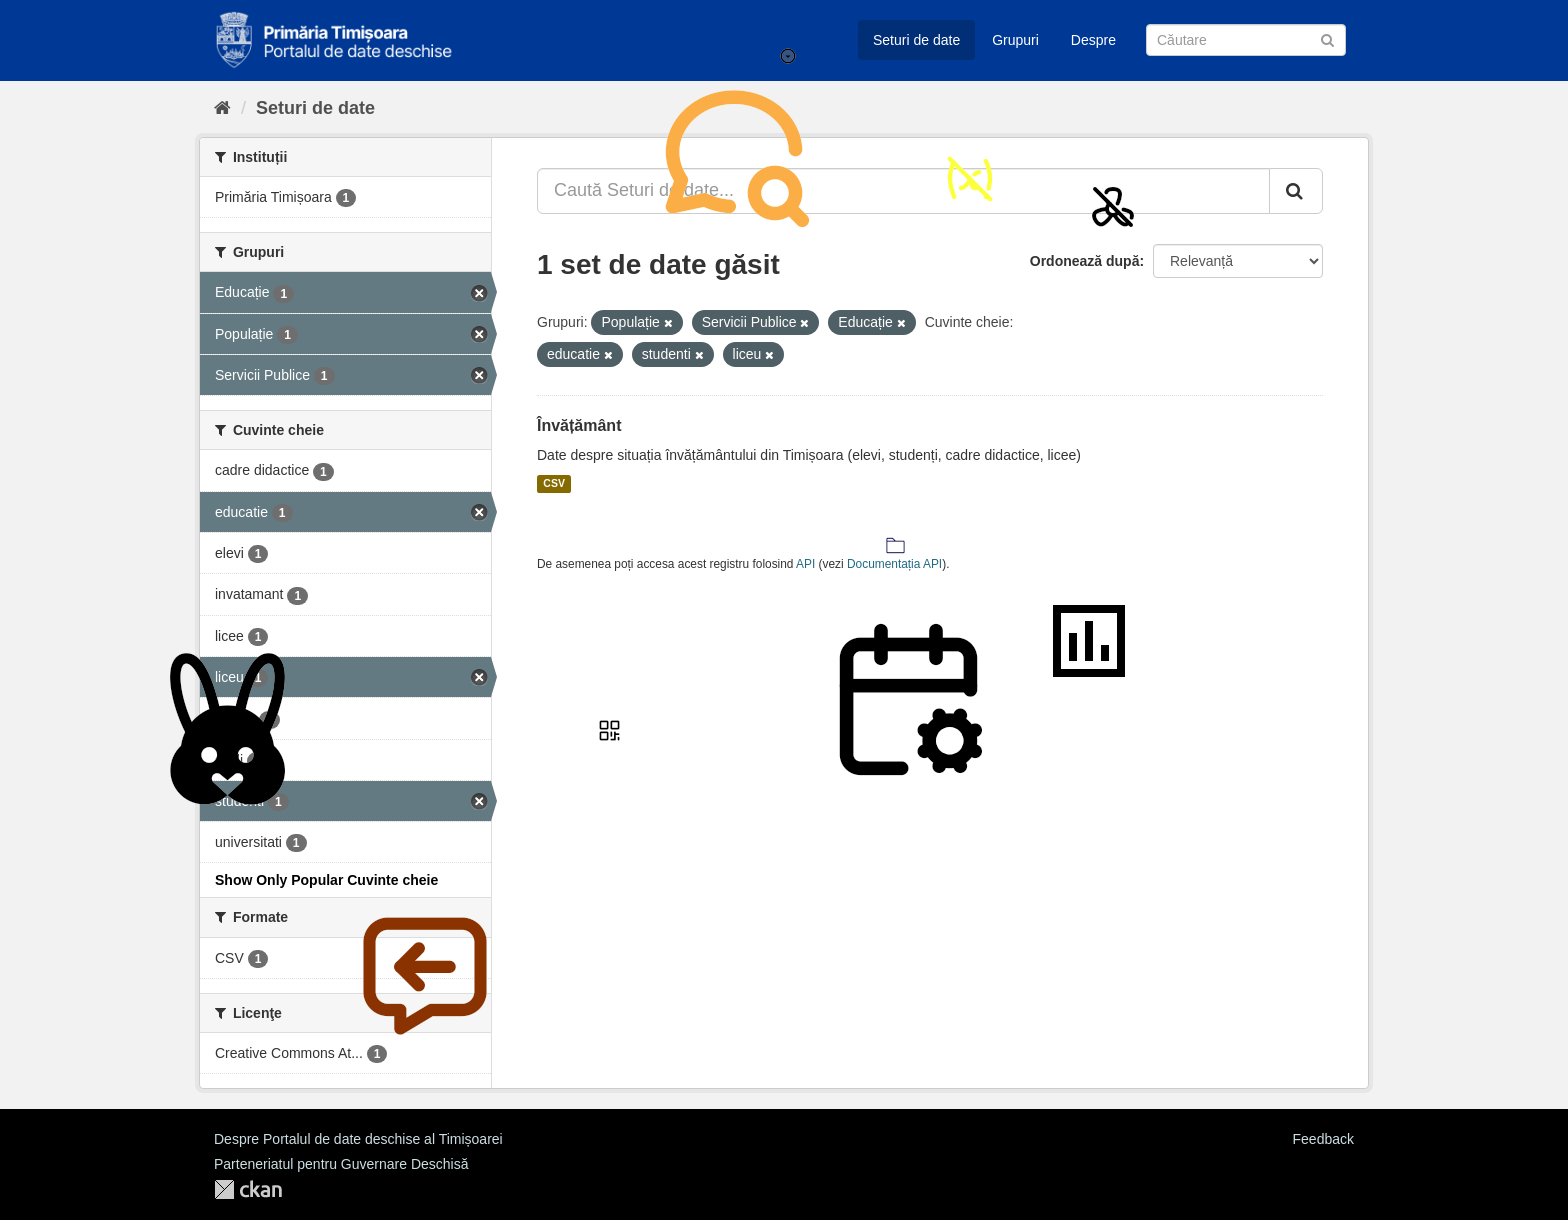  What do you see at coordinates (425, 973) in the screenshot?
I see `reply to a message` at bounding box center [425, 973].